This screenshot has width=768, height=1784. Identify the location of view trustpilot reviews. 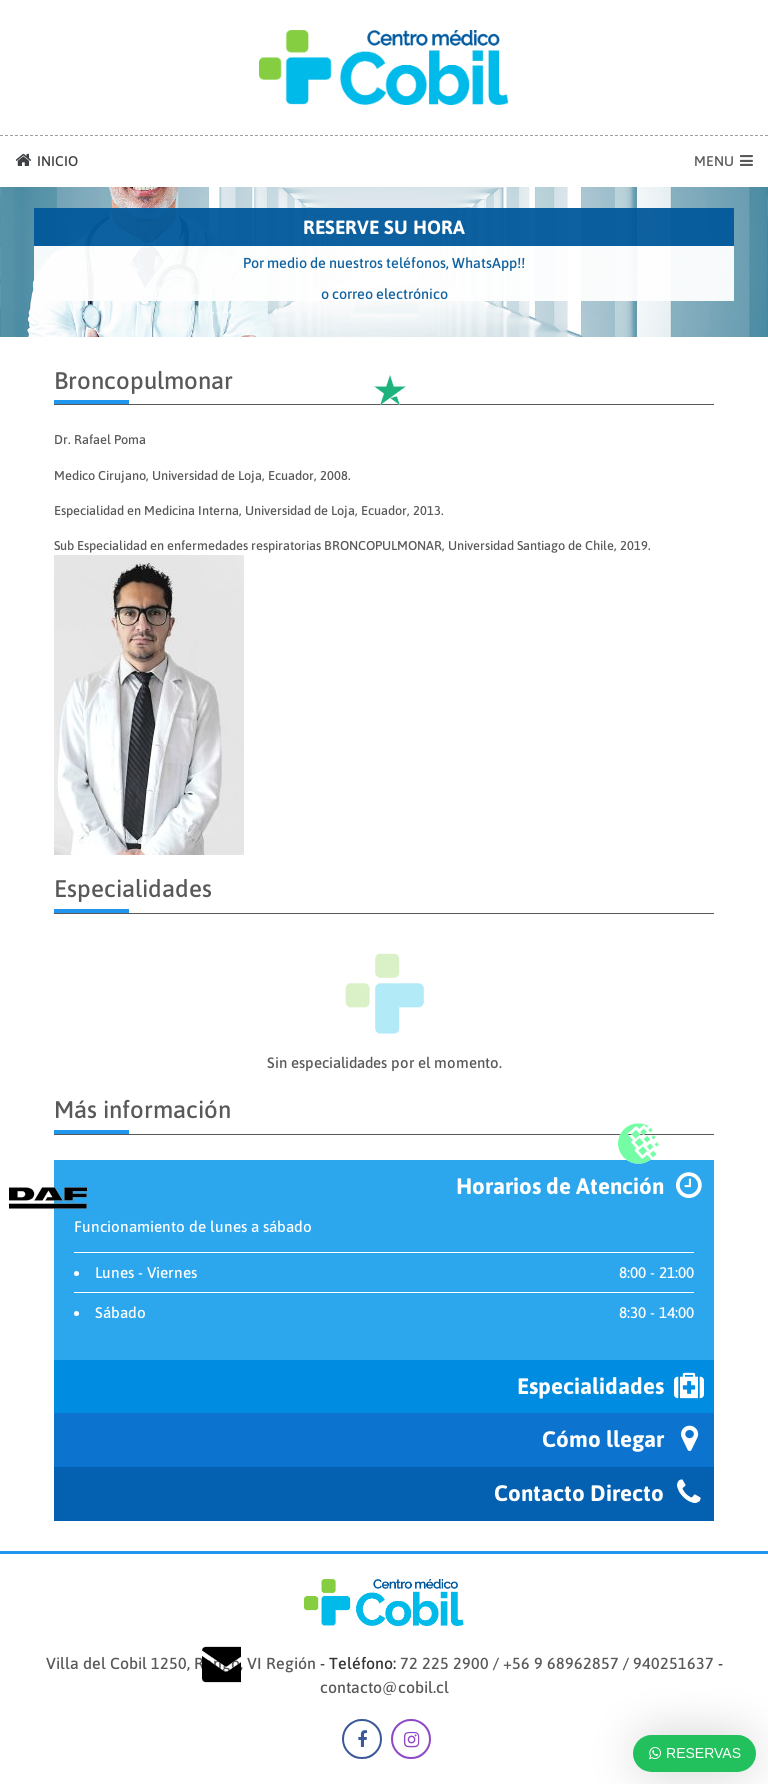
(390, 390).